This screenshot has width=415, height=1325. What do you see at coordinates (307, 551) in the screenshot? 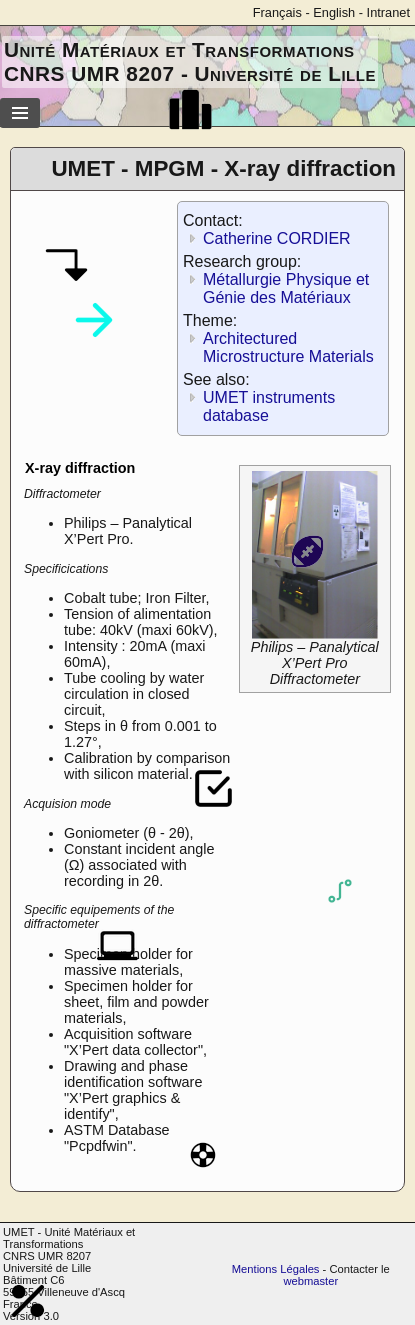
I see `access sports scores and updates` at bounding box center [307, 551].